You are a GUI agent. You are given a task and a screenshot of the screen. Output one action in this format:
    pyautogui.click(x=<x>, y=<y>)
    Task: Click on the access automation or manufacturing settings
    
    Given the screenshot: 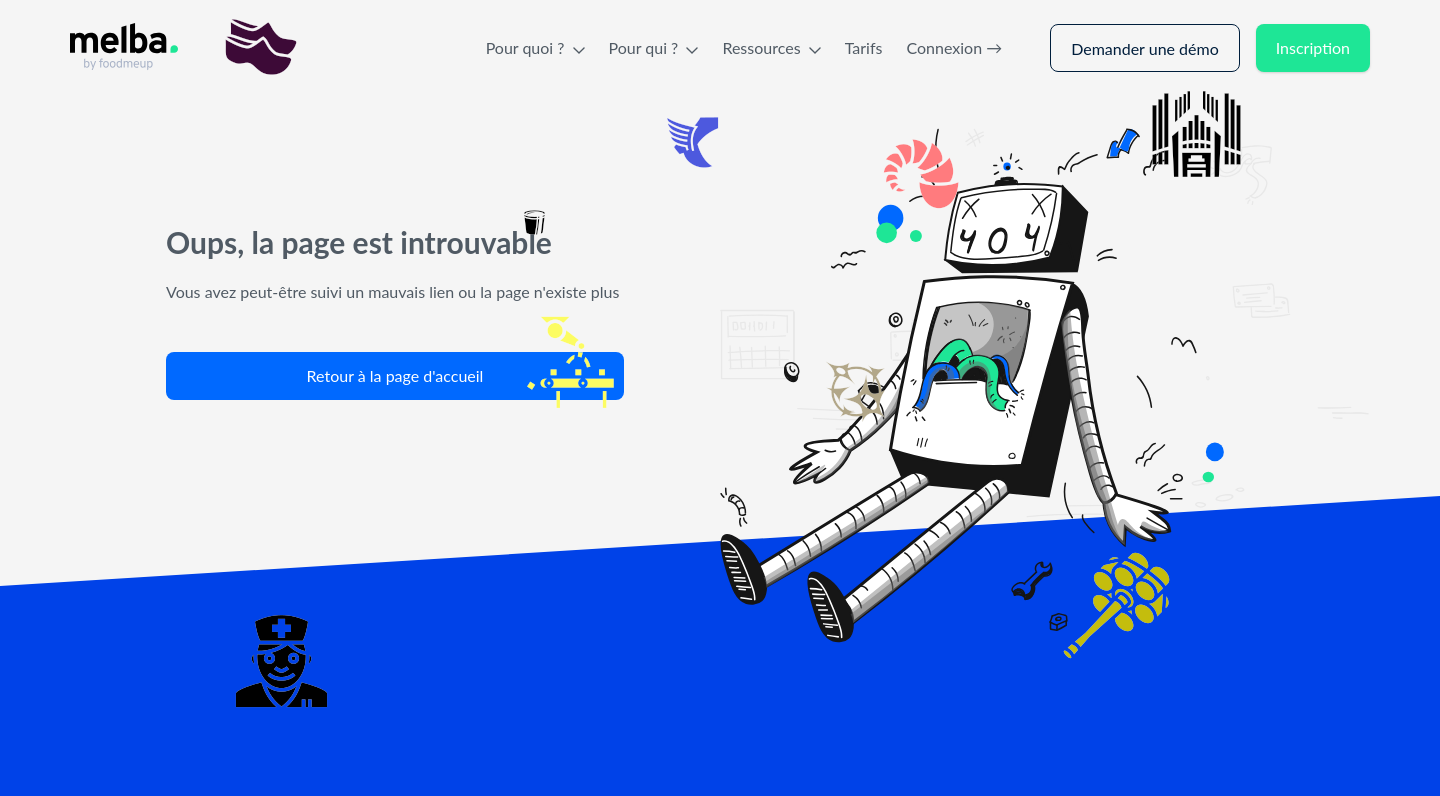 What is the action you would take?
    pyautogui.click(x=567, y=361)
    